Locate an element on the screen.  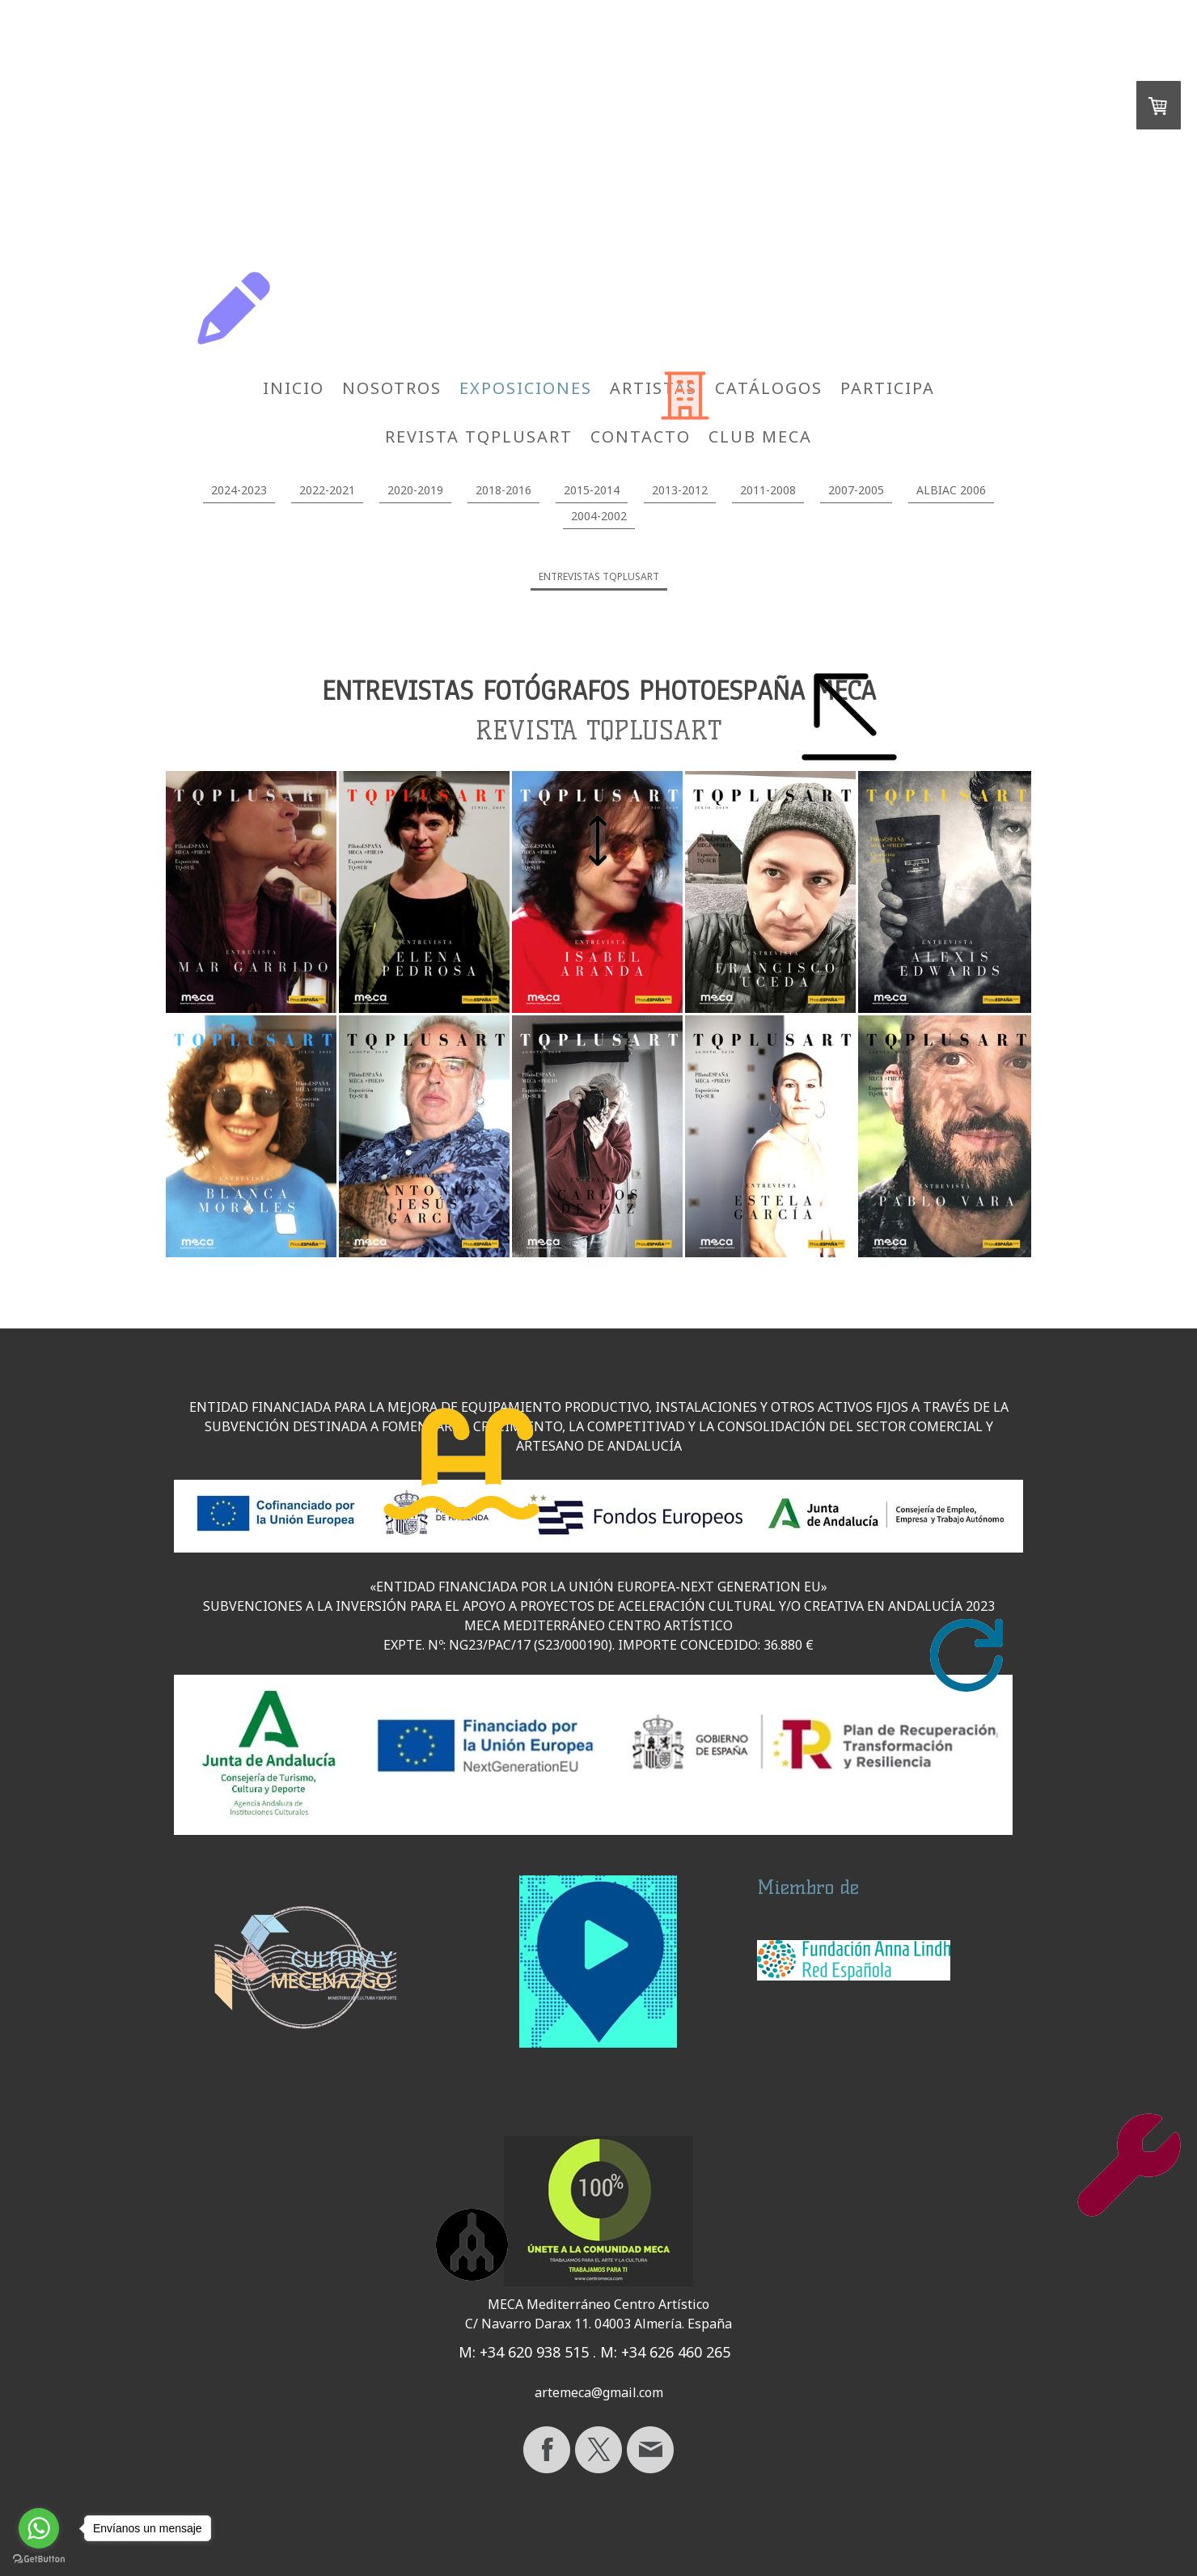
megaport brand logo is located at coordinates (472, 2244).